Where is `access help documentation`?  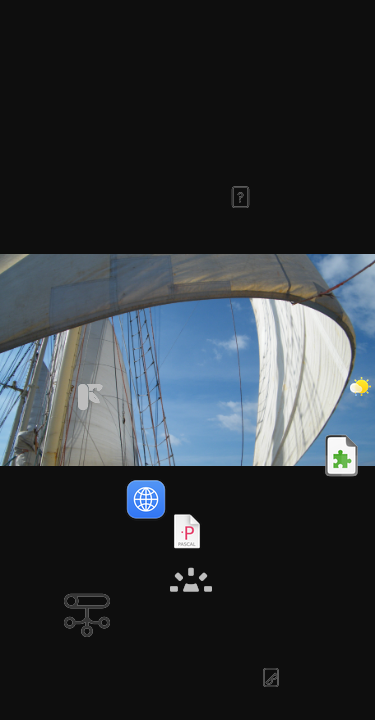
access help documentation is located at coordinates (240, 196).